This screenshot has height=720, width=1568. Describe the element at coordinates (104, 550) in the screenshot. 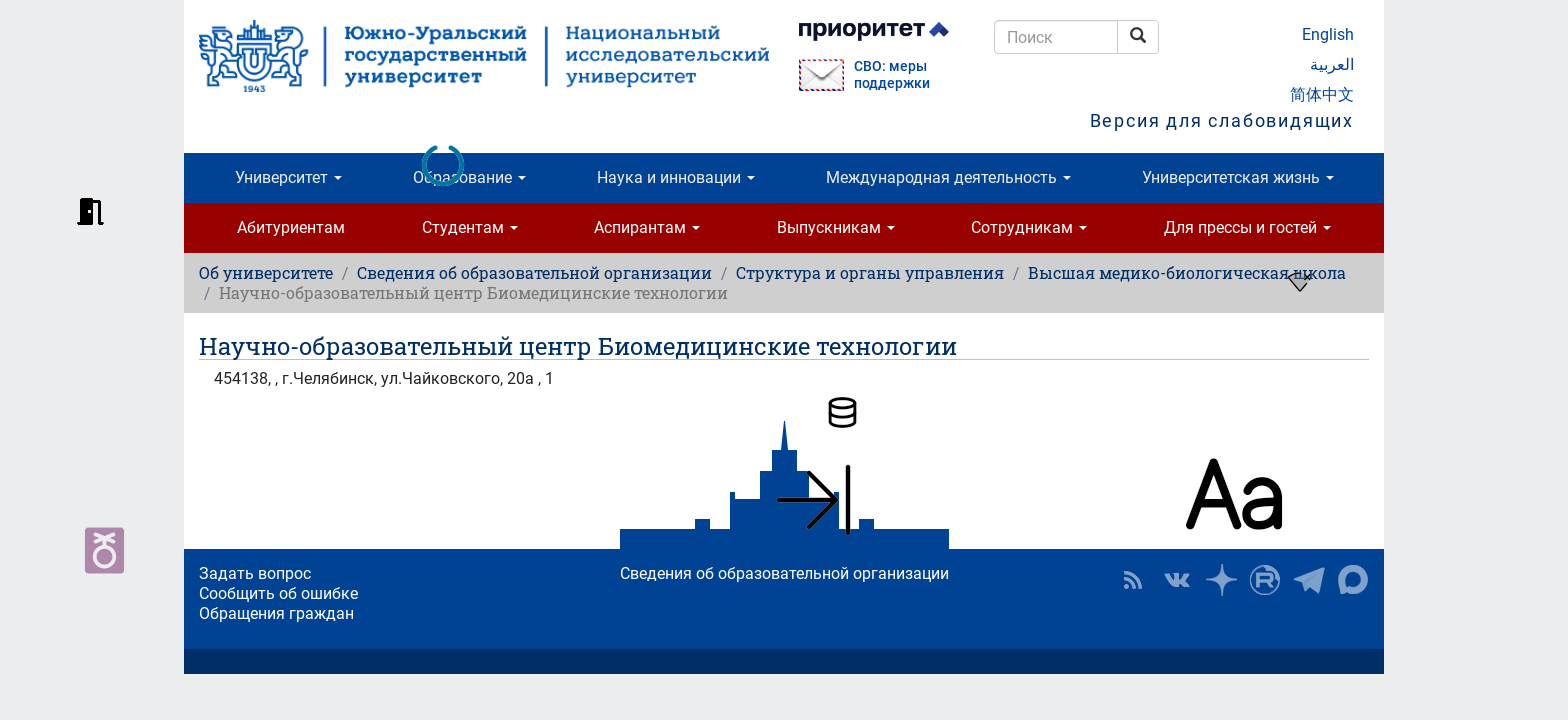

I see `indicates nonbinary gender identity option` at that location.